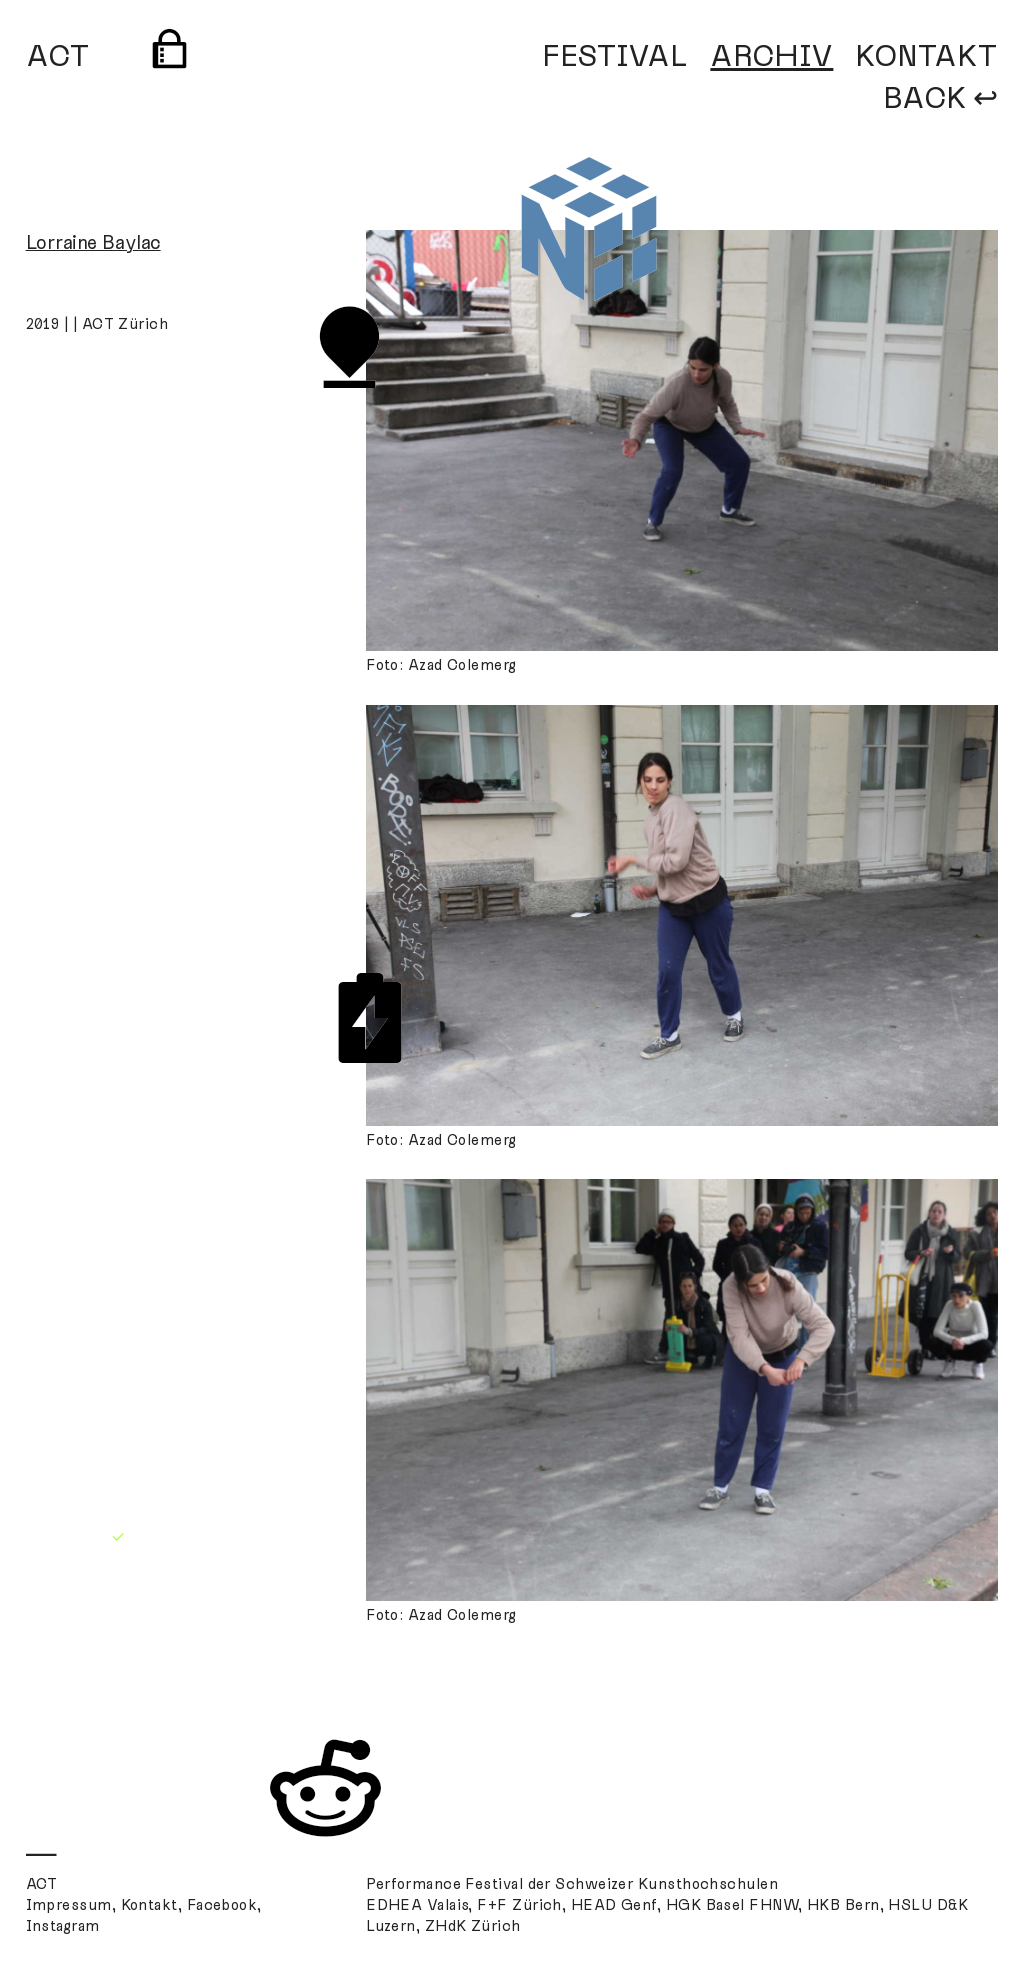 This screenshot has width=1024, height=1962. I want to click on indicates a private git repository, so click(169, 49).